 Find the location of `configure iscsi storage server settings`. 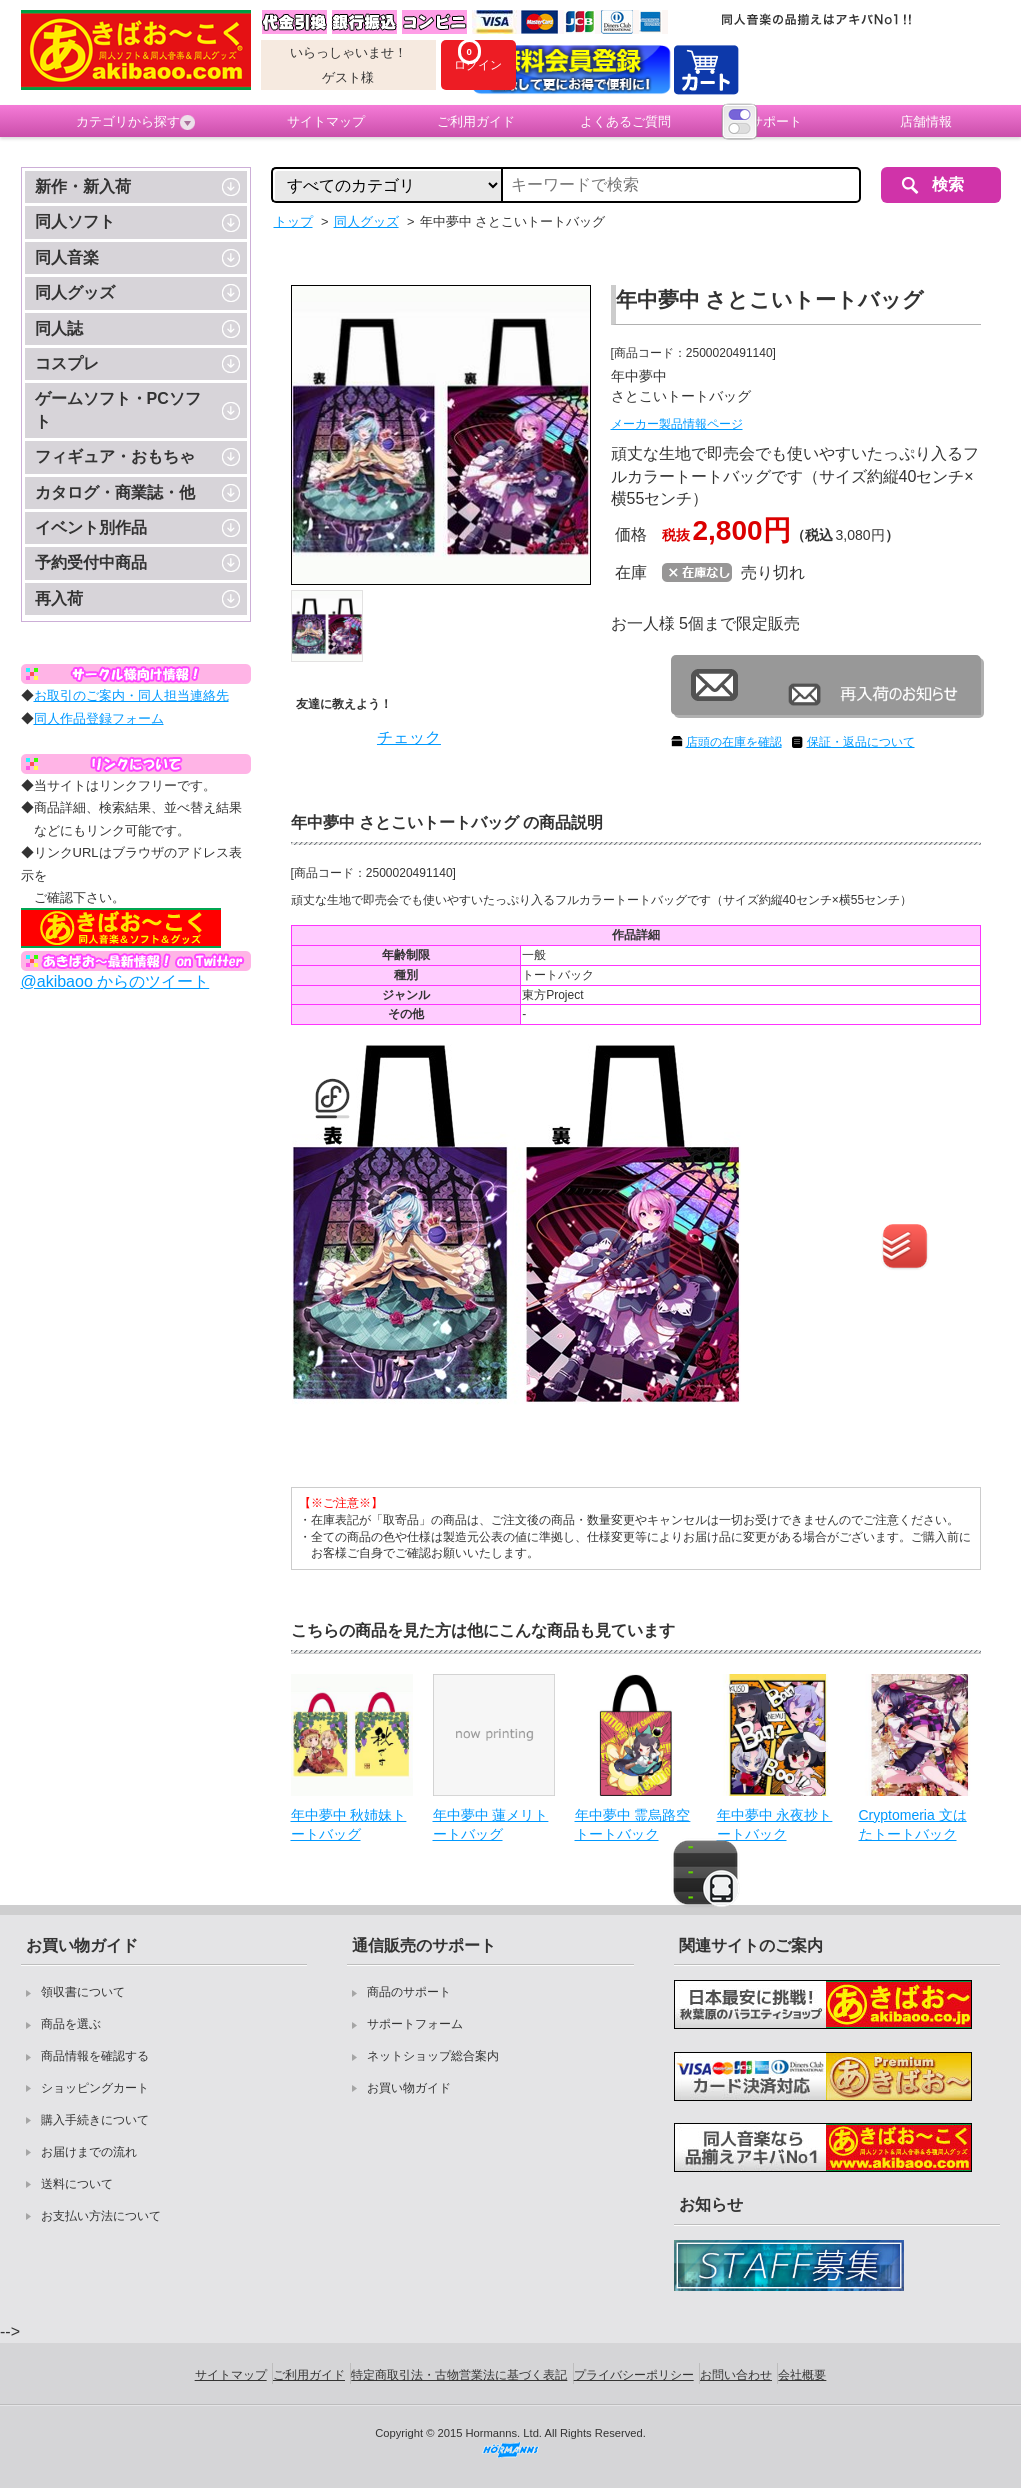

configure iscsi storage server settings is located at coordinates (705, 1872).